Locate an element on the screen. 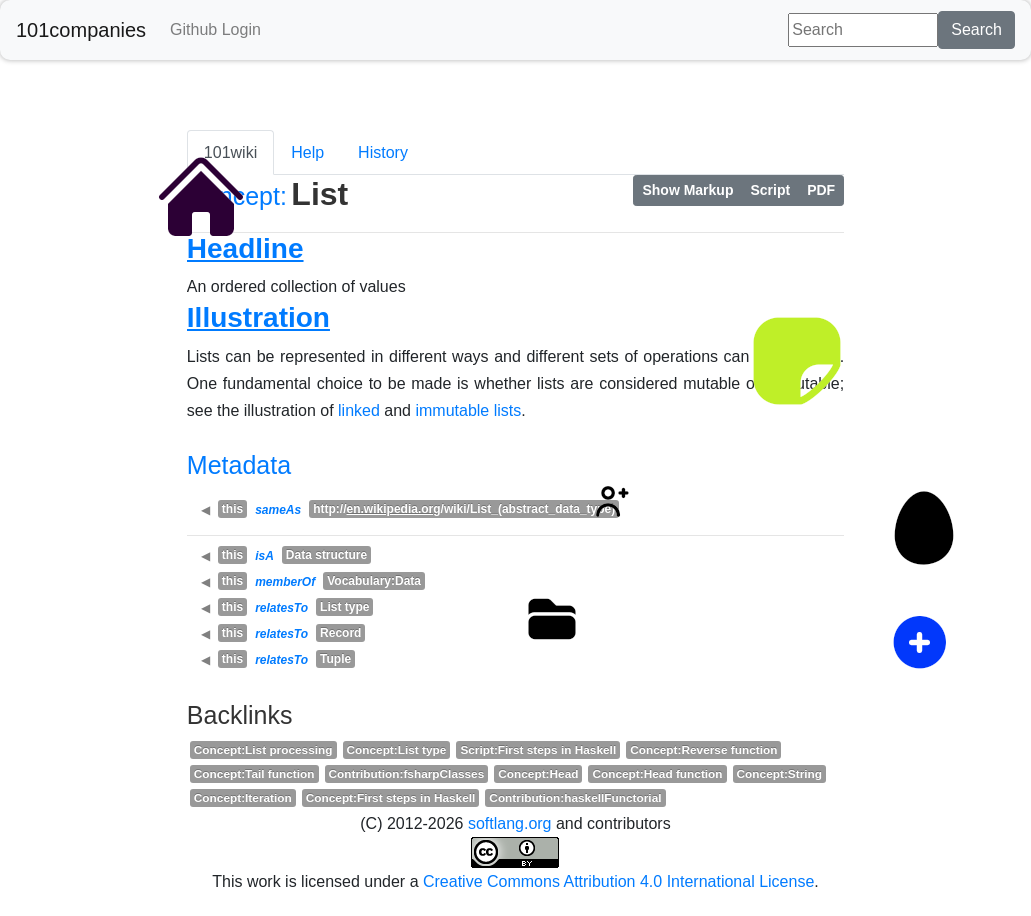 This screenshot has height=916, width=1031. indicates egg or egg-containing ingredient is located at coordinates (924, 528).